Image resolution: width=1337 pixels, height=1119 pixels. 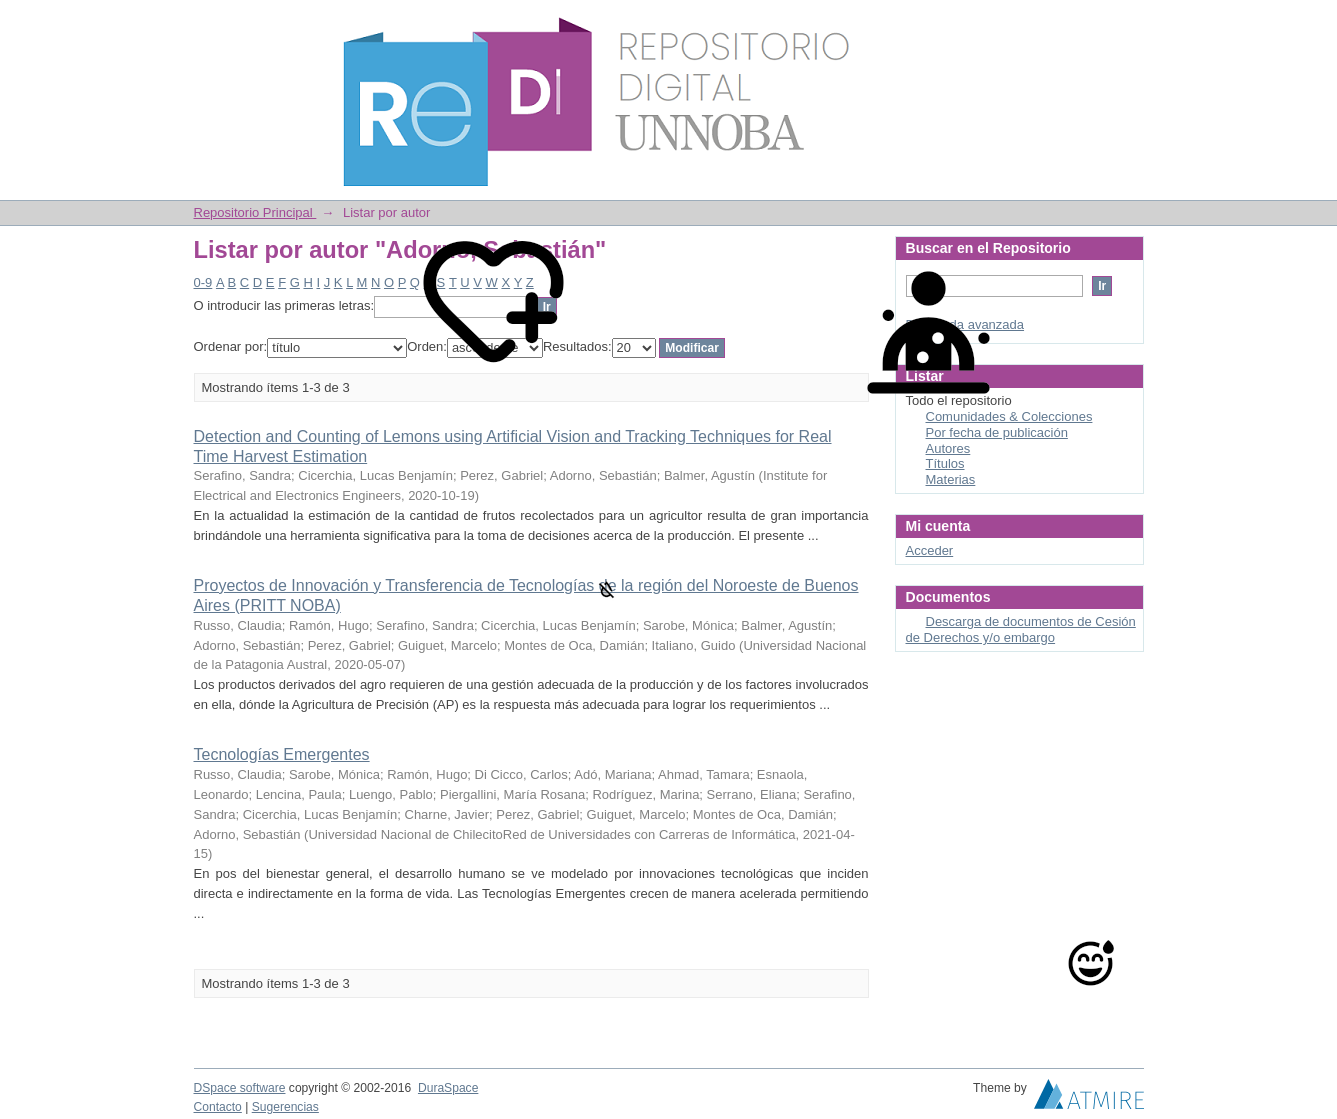 What do you see at coordinates (606, 589) in the screenshot?
I see `reset text or fill color to default` at bounding box center [606, 589].